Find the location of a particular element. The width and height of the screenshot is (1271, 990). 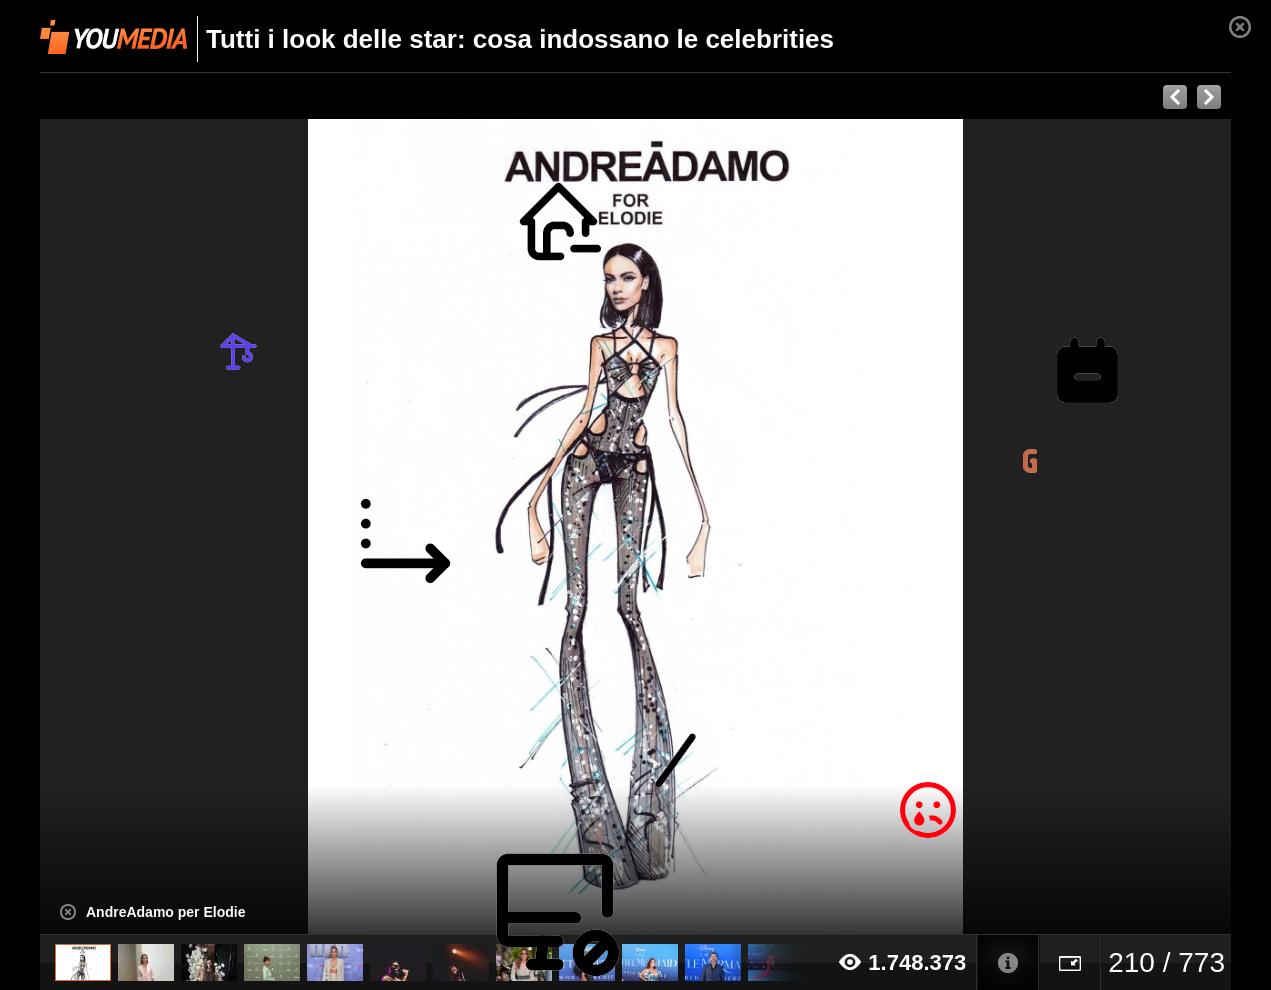

indicates construction or building in progress is located at coordinates (238, 351).